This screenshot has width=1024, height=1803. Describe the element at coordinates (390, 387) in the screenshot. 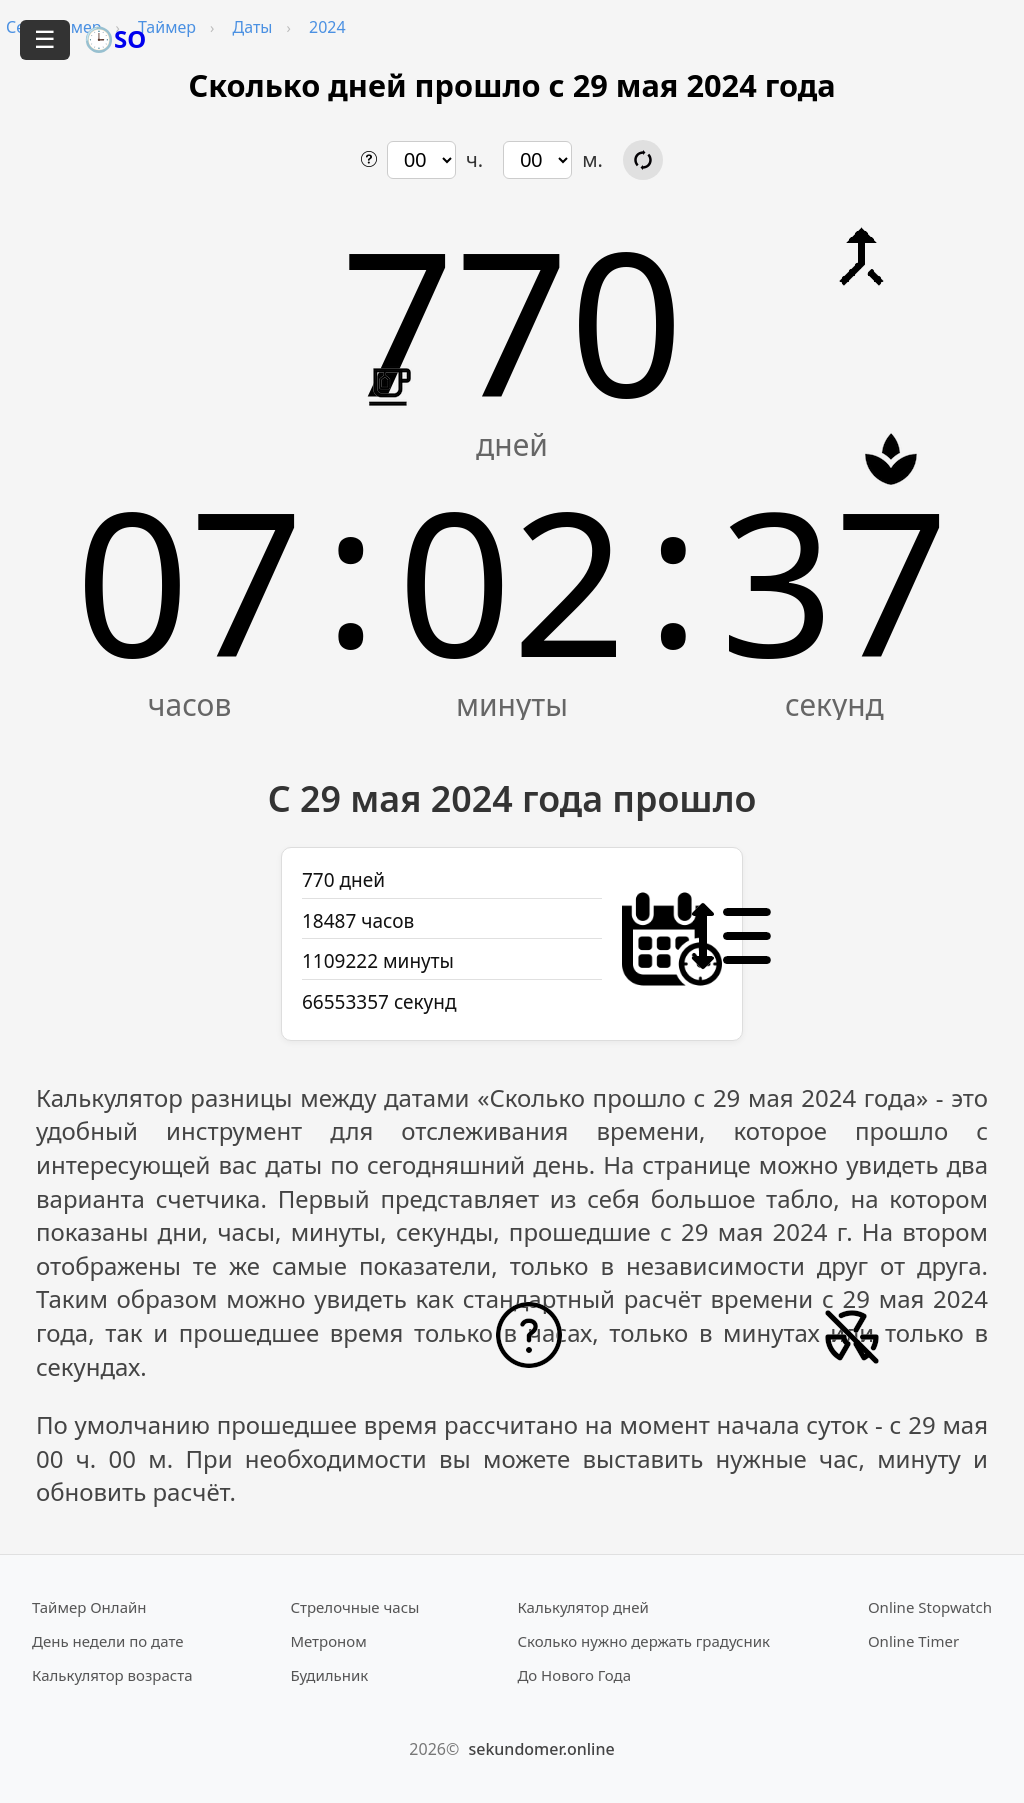

I see `access food and beverage emoji category` at that location.